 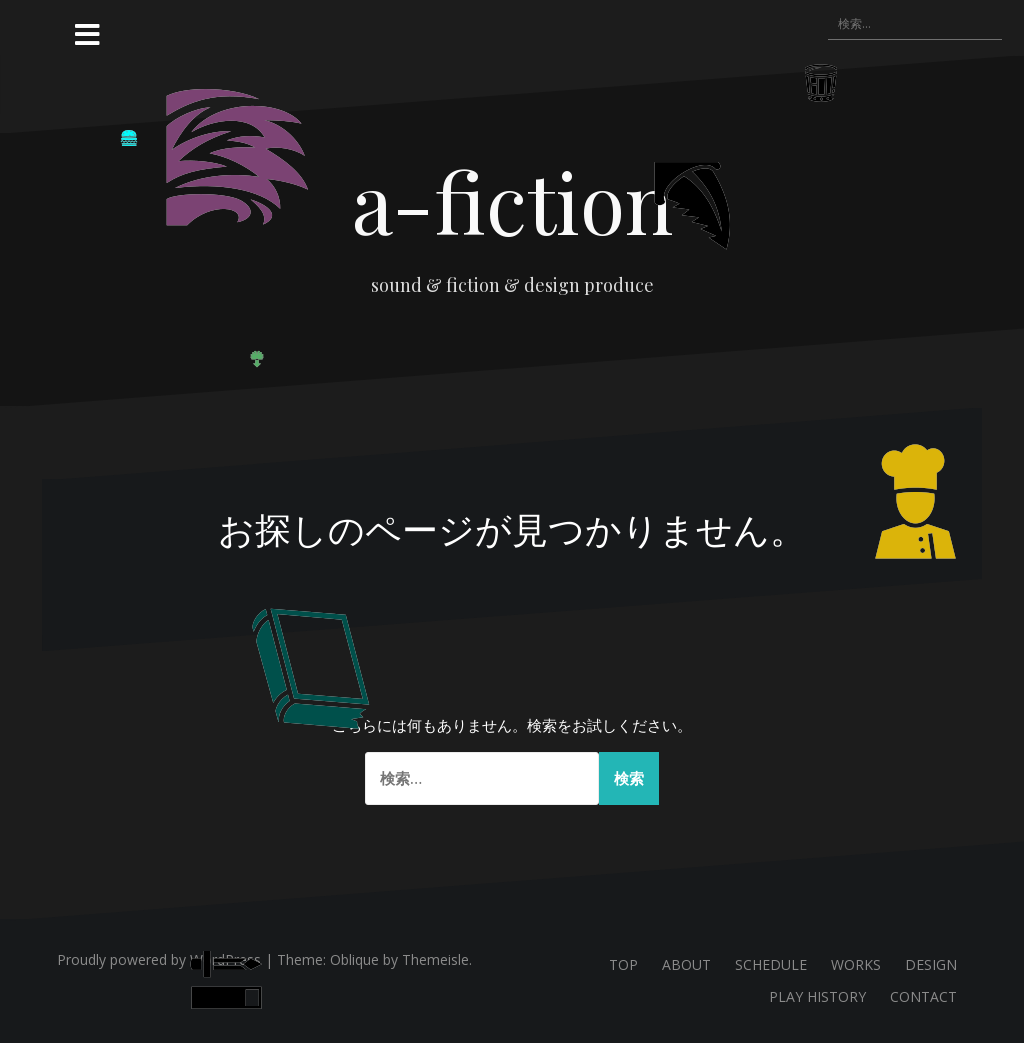 I want to click on food or restaurant category, so click(x=129, y=138).